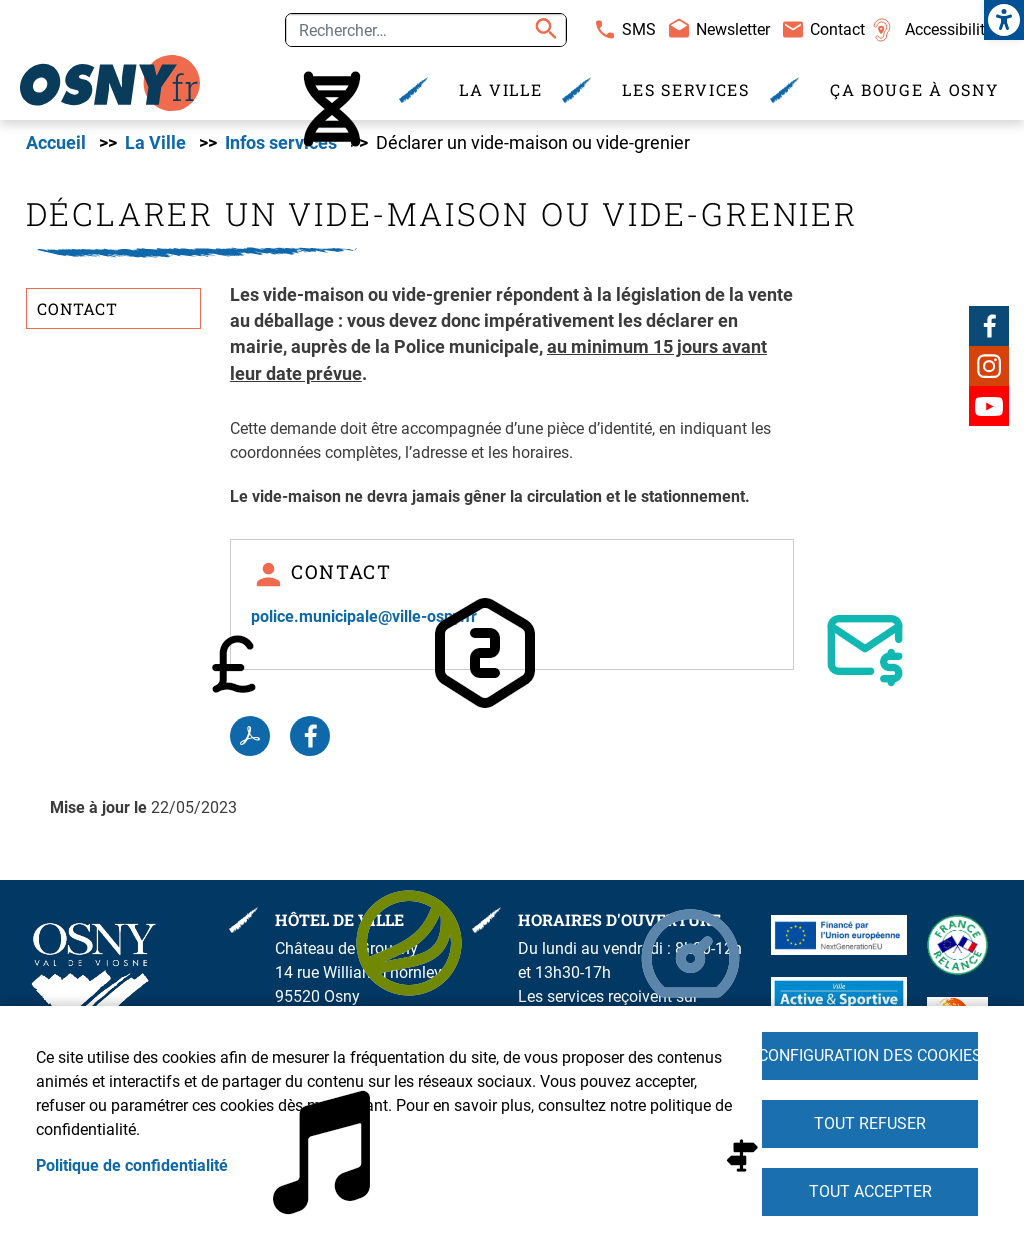 Image resolution: width=1024 pixels, height=1242 pixels. What do you see at coordinates (690, 953) in the screenshot?
I see `access your dashboard or control panel` at bounding box center [690, 953].